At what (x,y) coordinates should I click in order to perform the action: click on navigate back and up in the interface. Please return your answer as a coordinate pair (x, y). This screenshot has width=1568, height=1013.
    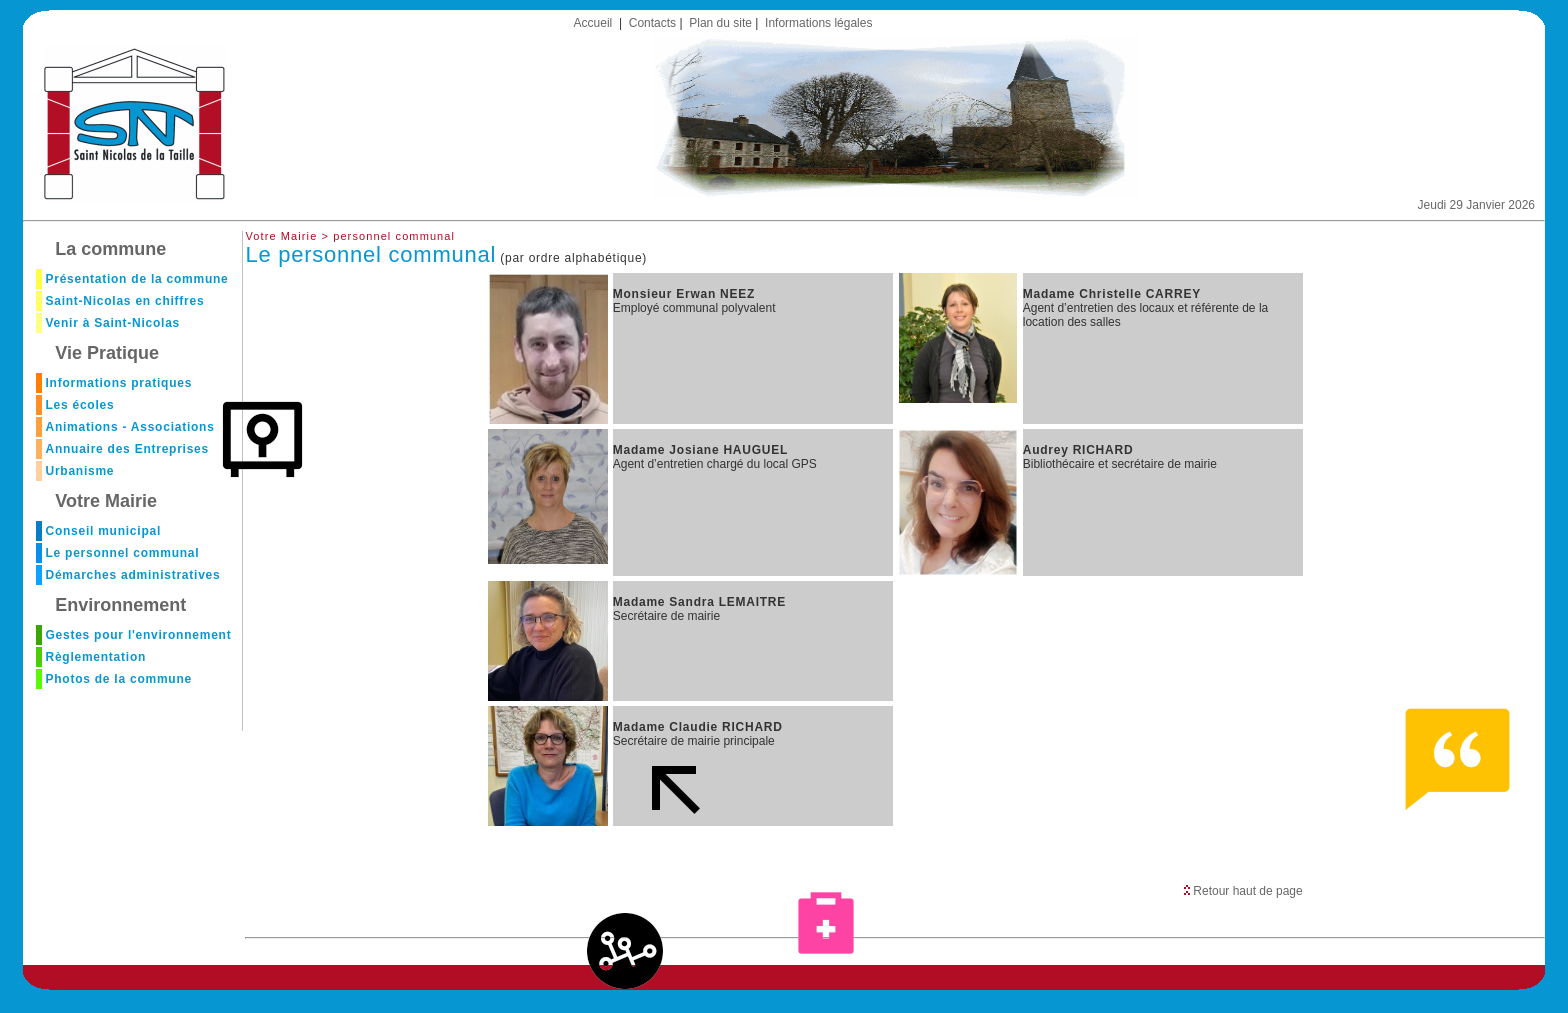
    Looking at the image, I should click on (676, 790).